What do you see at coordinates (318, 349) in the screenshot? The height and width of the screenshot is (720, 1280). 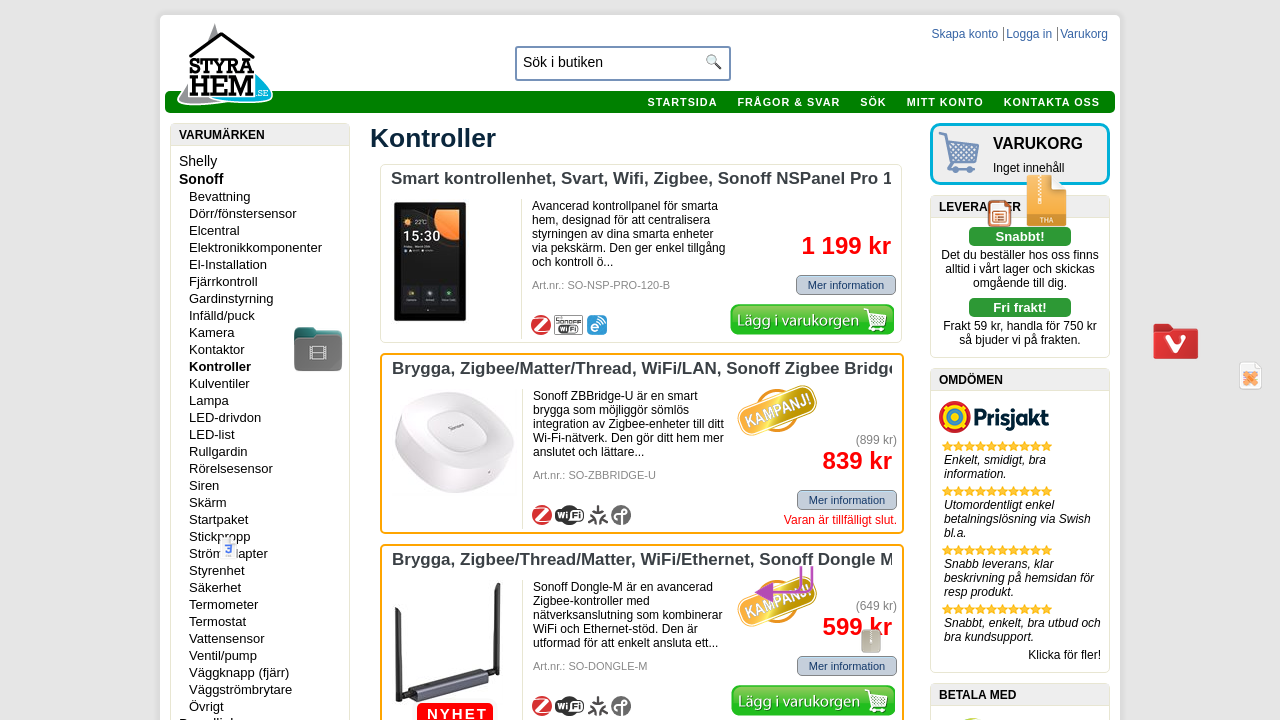 I see `open your videos folder` at bounding box center [318, 349].